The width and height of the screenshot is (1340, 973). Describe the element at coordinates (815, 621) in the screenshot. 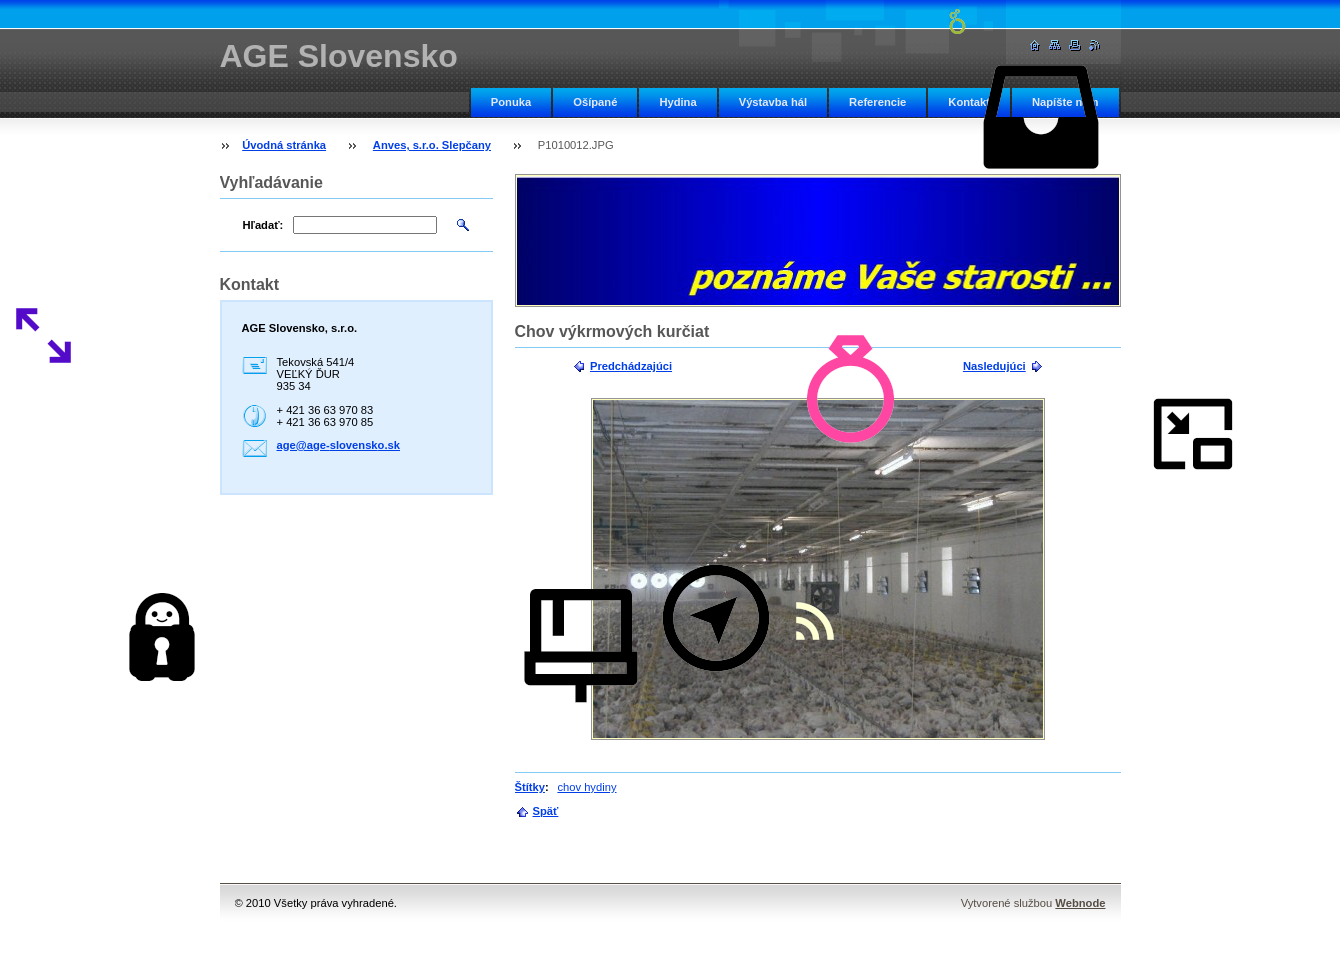

I see `subscribe to RSS feed` at that location.